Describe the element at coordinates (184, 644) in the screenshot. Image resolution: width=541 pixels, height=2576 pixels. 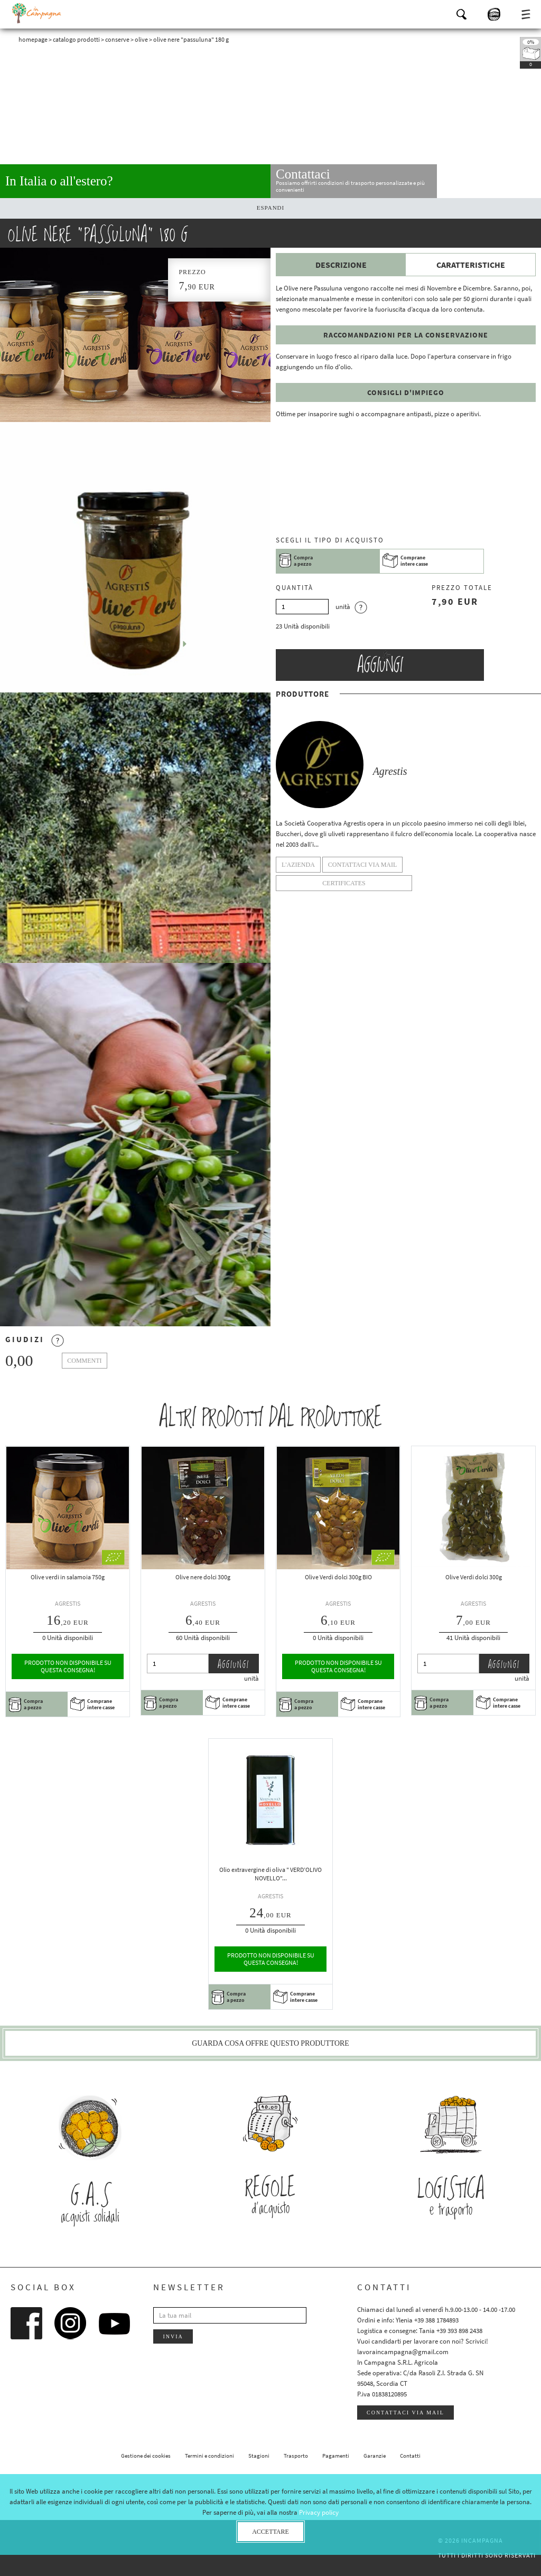
I see `play media or start video` at that location.